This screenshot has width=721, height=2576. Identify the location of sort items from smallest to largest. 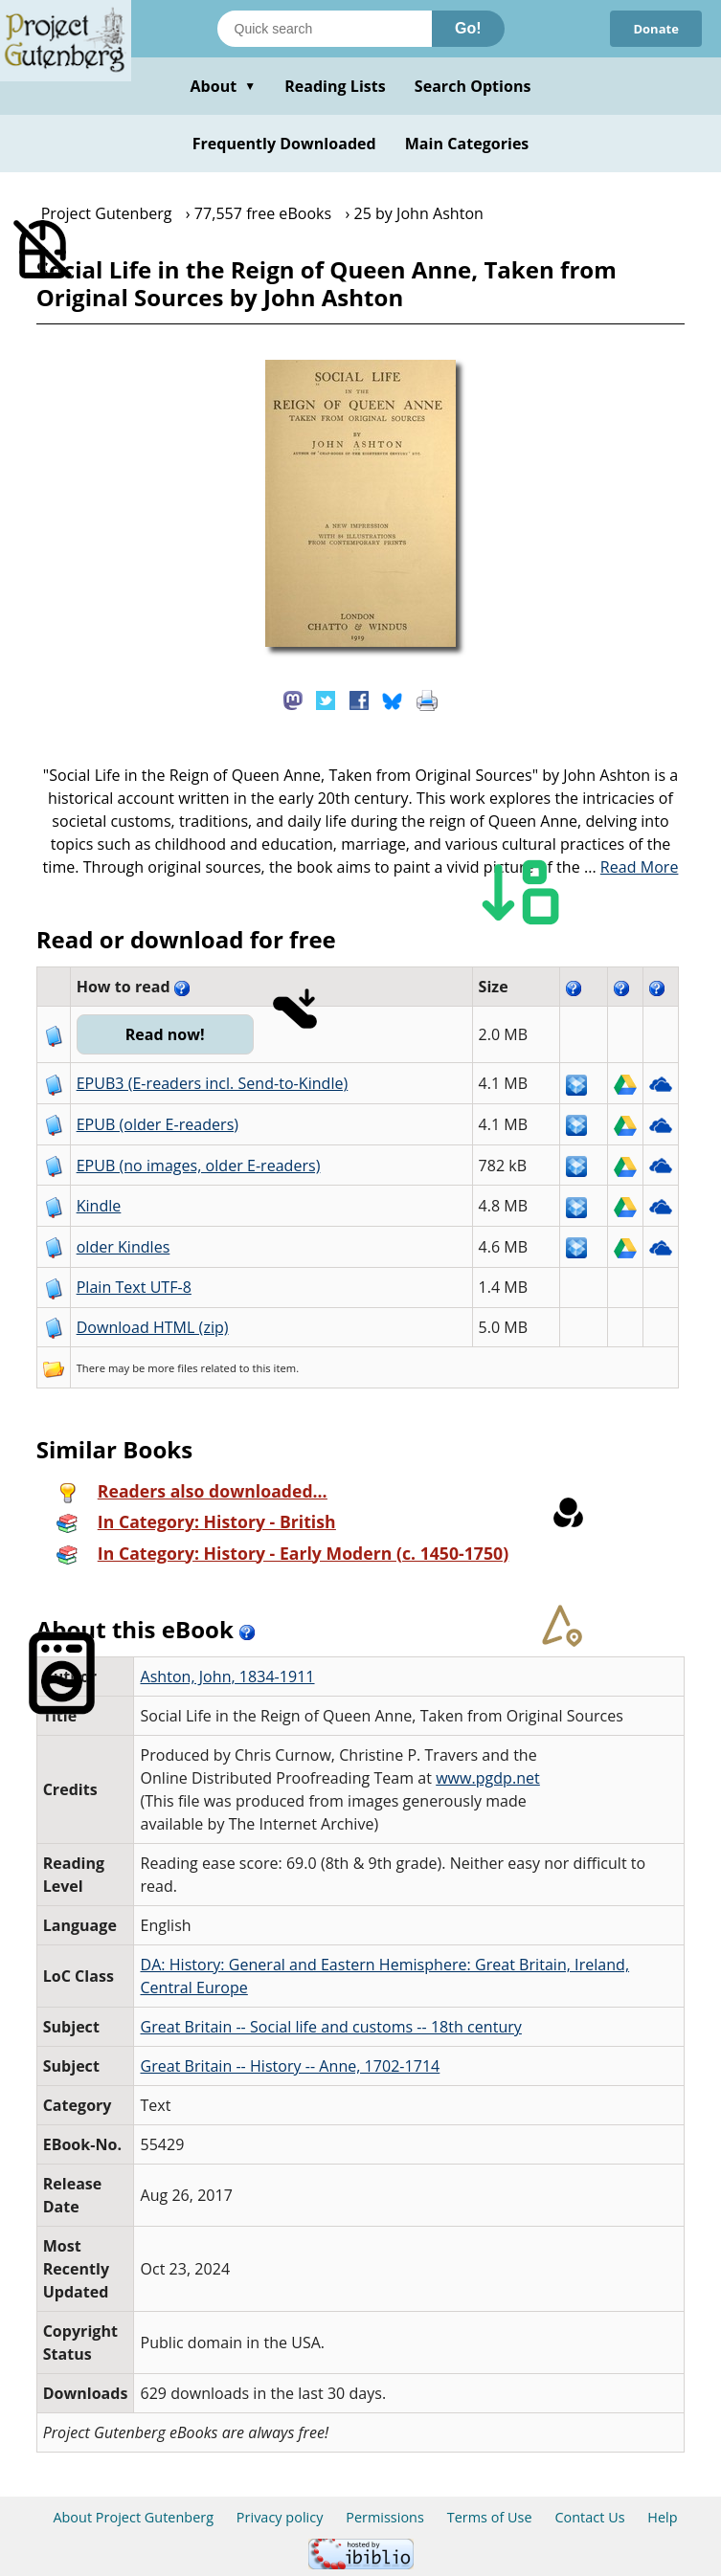
(518, 892).